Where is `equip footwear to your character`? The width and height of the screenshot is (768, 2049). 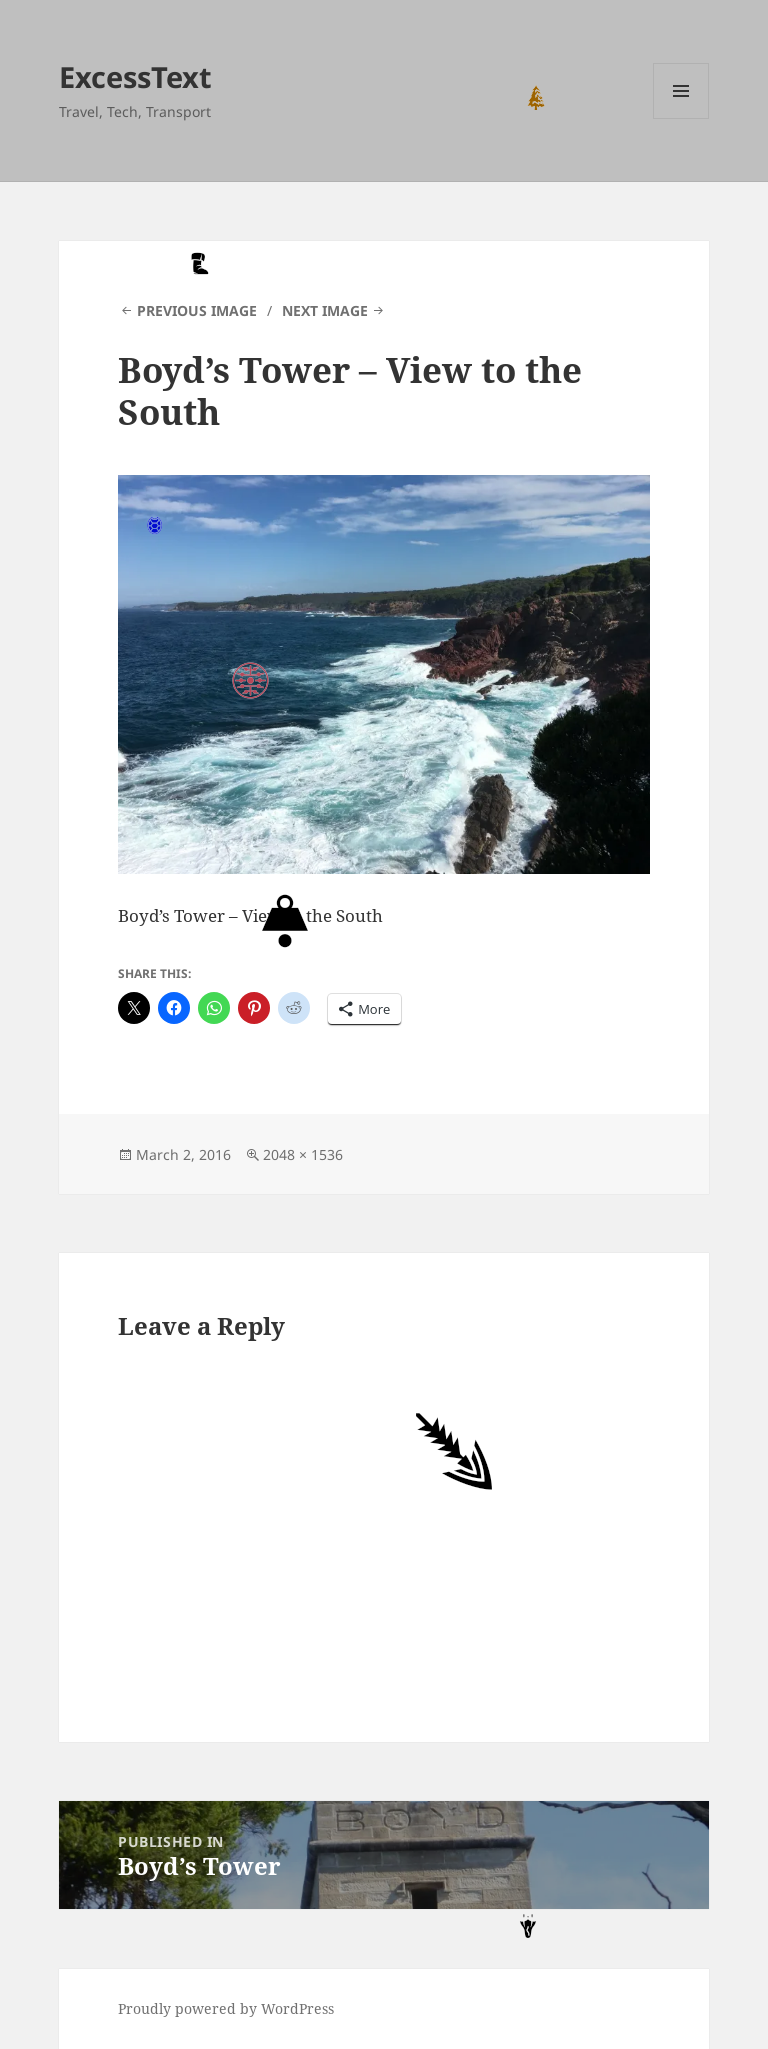
equip footwear to your character is located at coordinates (198, 263).